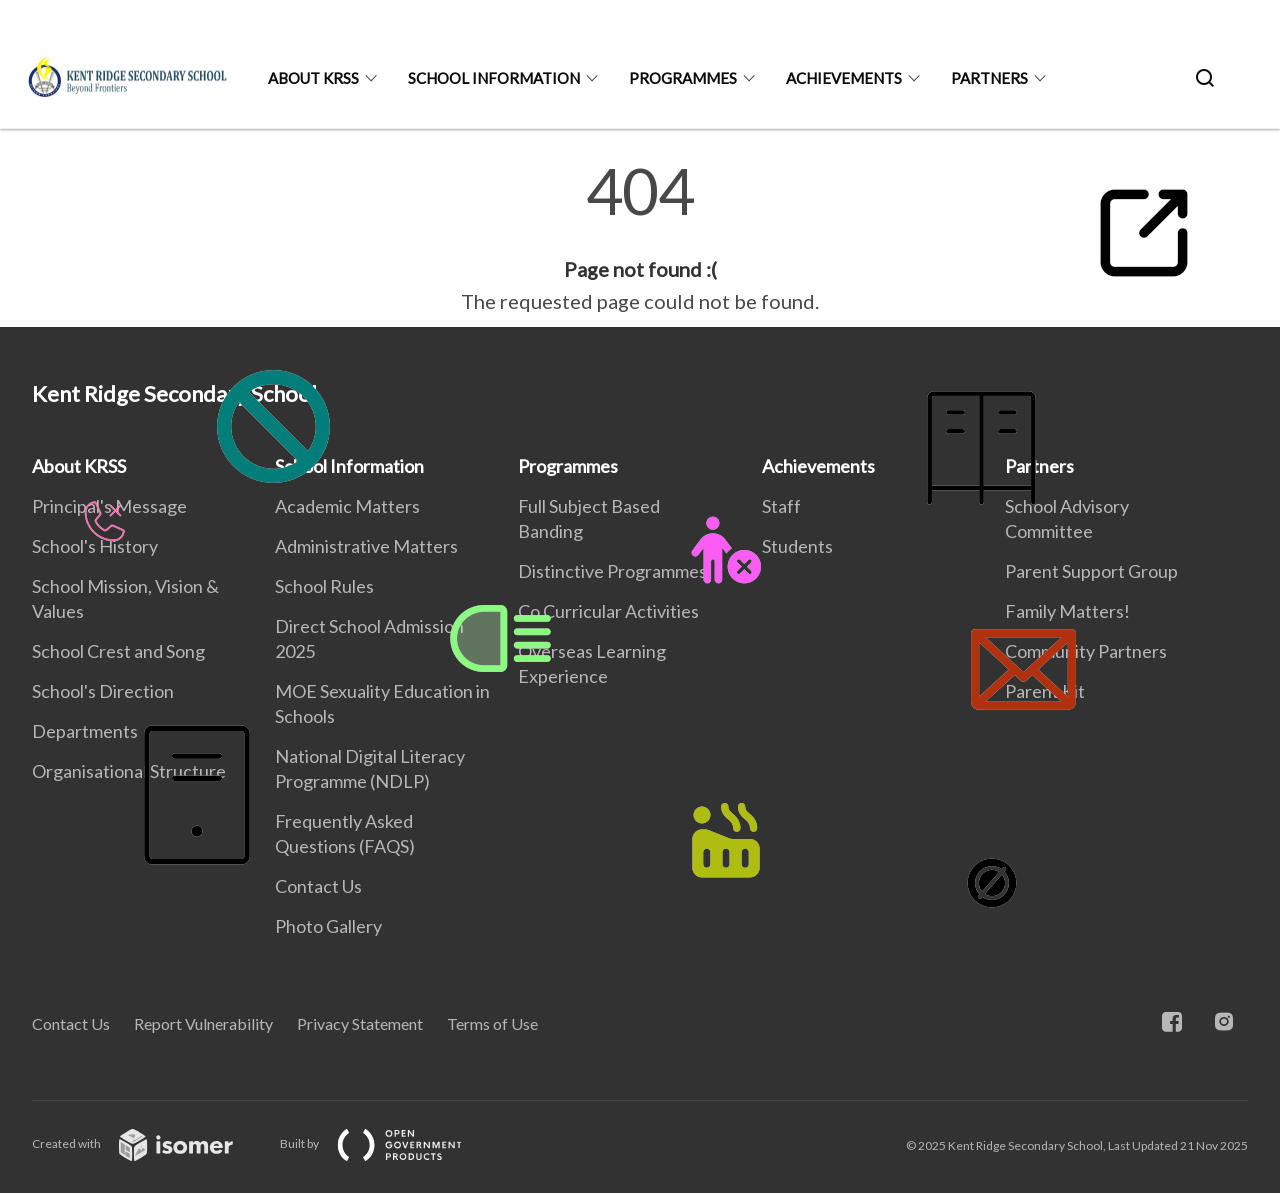 The image size is (1280, 1193). Describe the element at coordinates (726, 839) in the screenshot. I see `access spa or hot tub amenities` at that location.